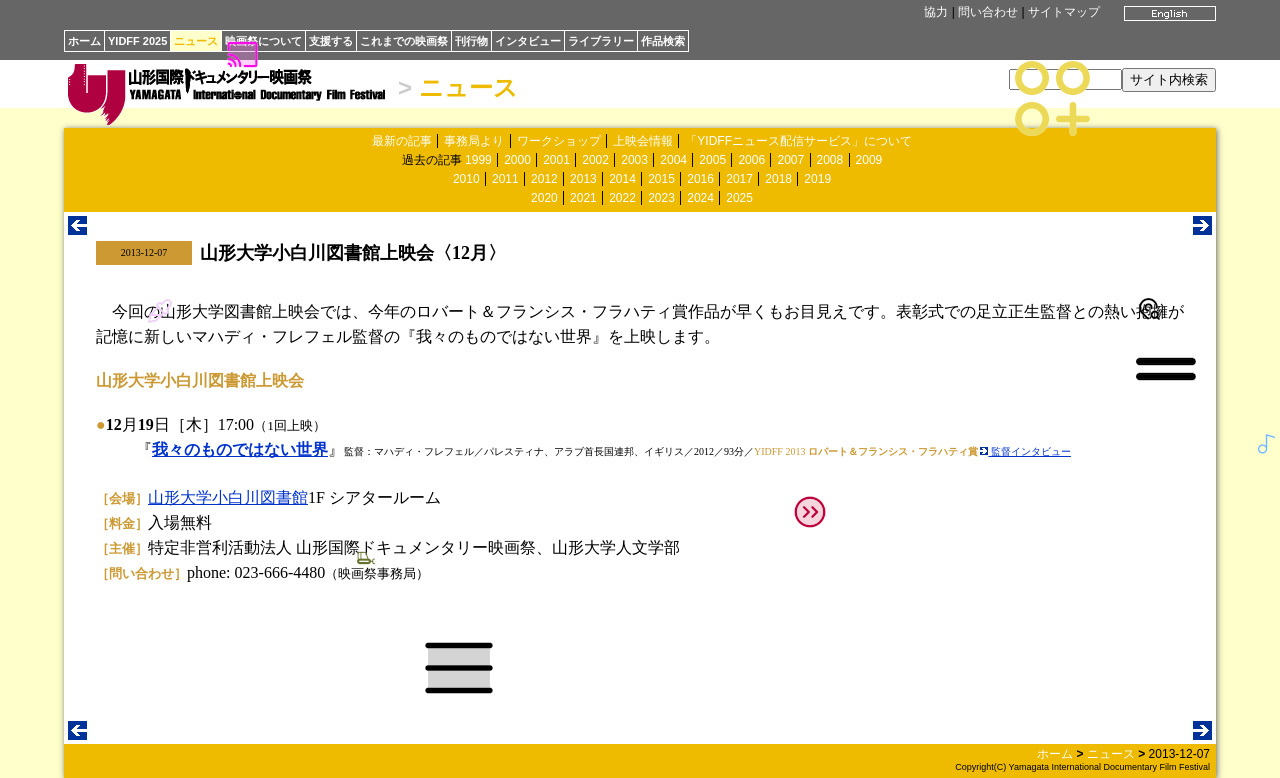 The image size is (1280, 778). Describe the element at coordinates (810, 512) in the screenshot. I see `skip forward or advance to the next item` at that location.